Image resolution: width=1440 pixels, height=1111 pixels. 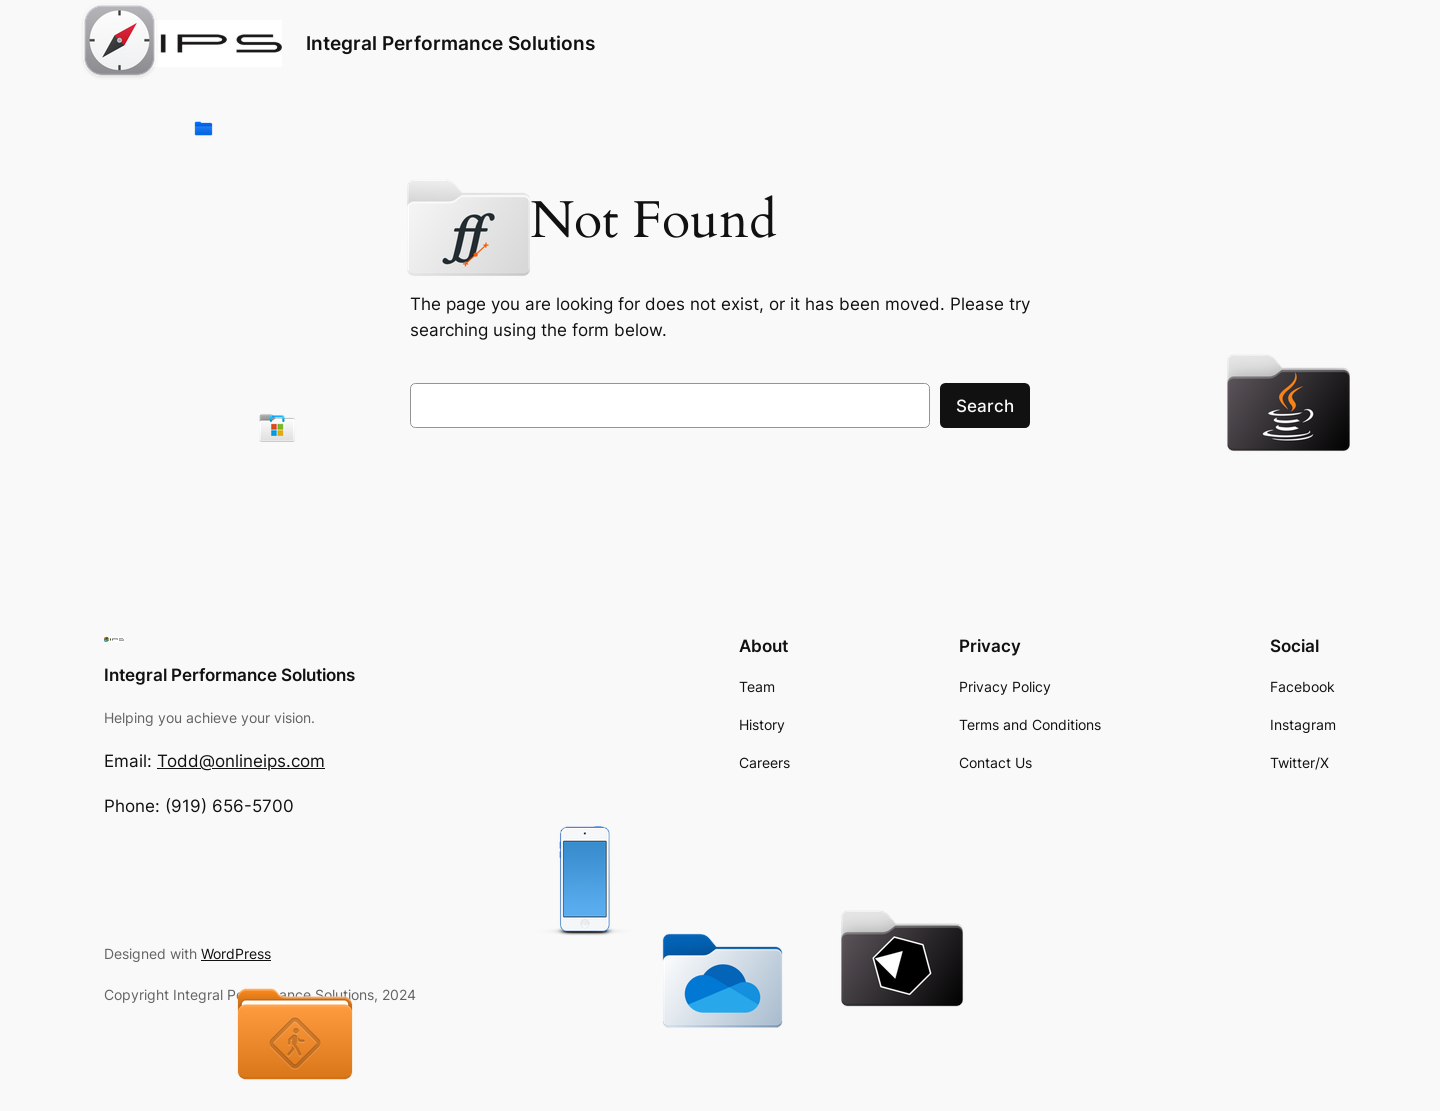 What do you see at coordinates (295, 1034) in the screenshot?
I see `open public or shared folder` at bounding box center [295, 1034].